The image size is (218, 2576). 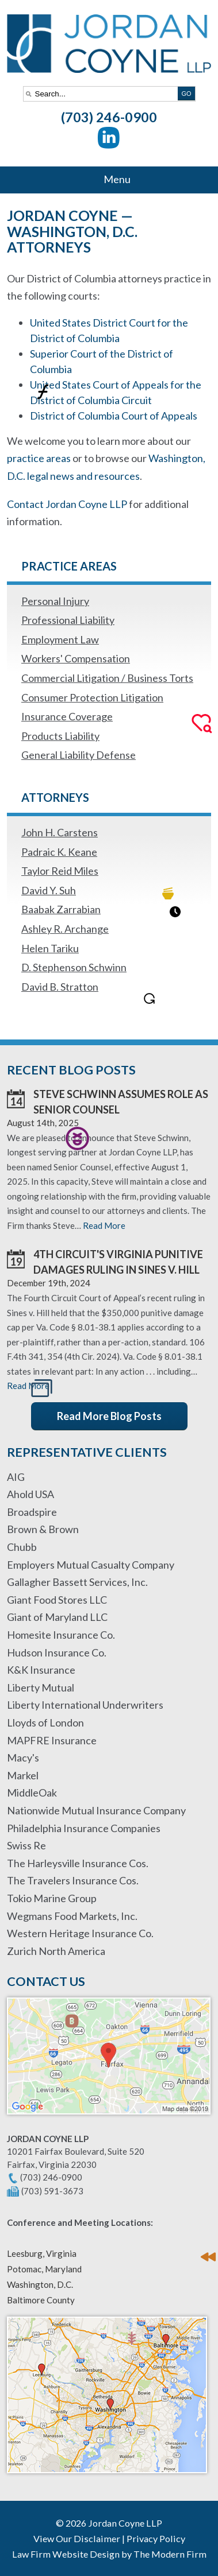 I want to click on apply bold formatting to text, so click(x=72, y=2021).